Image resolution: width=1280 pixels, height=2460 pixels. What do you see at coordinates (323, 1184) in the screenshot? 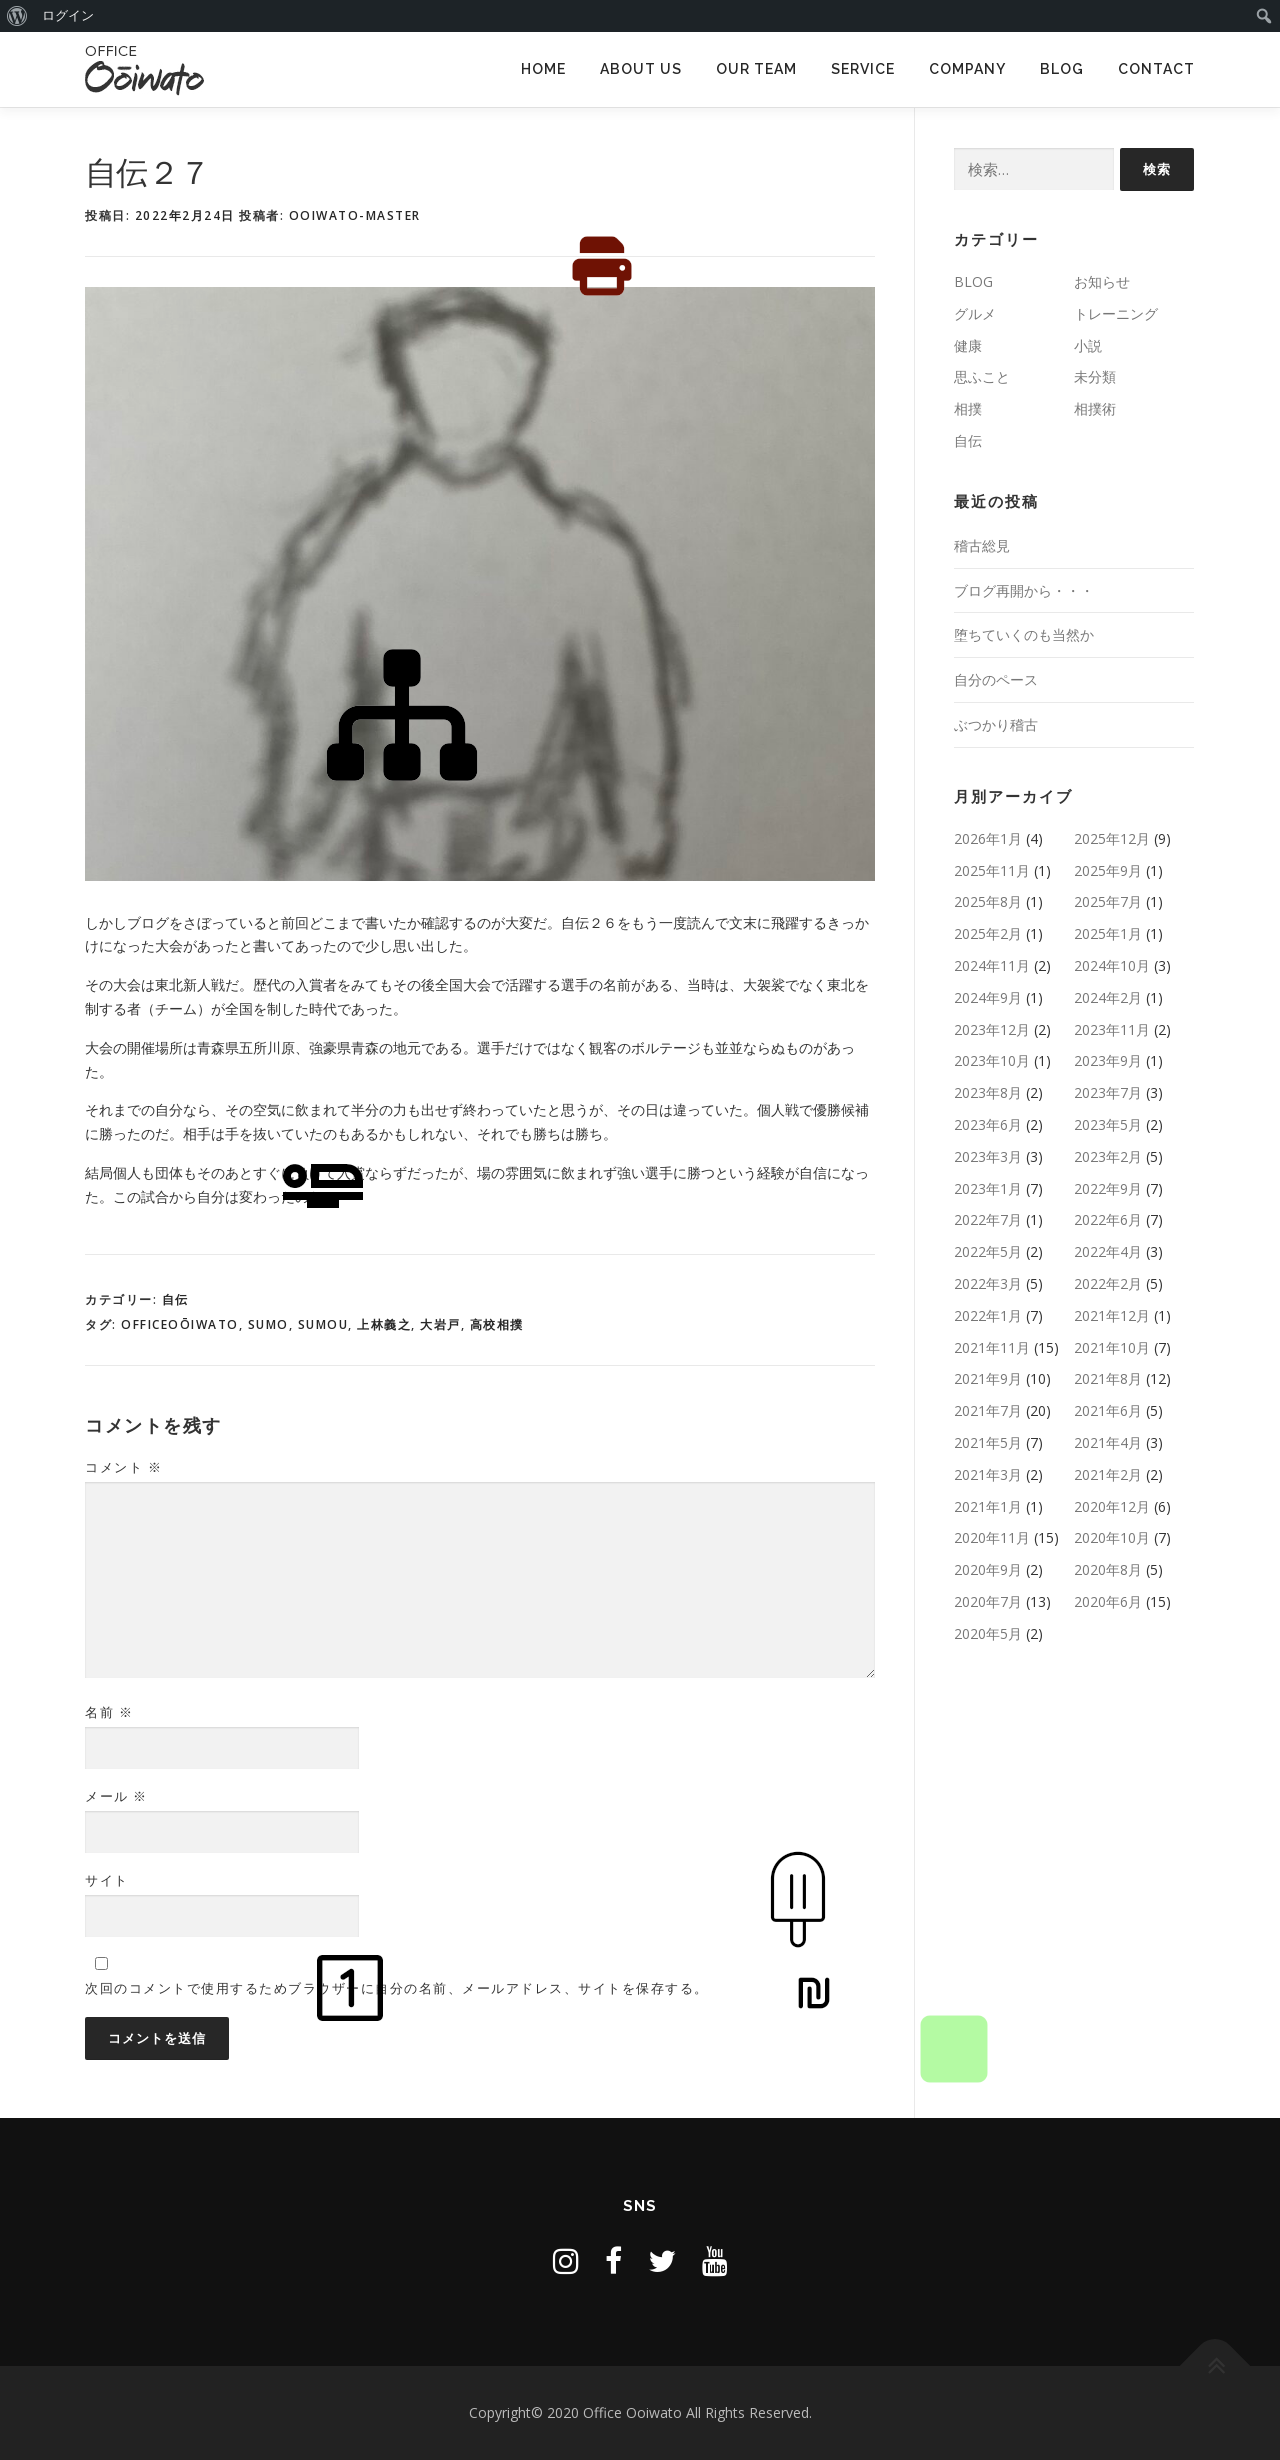
I see `select flat bed seat option for flight` at bounding box center [323, 1184].